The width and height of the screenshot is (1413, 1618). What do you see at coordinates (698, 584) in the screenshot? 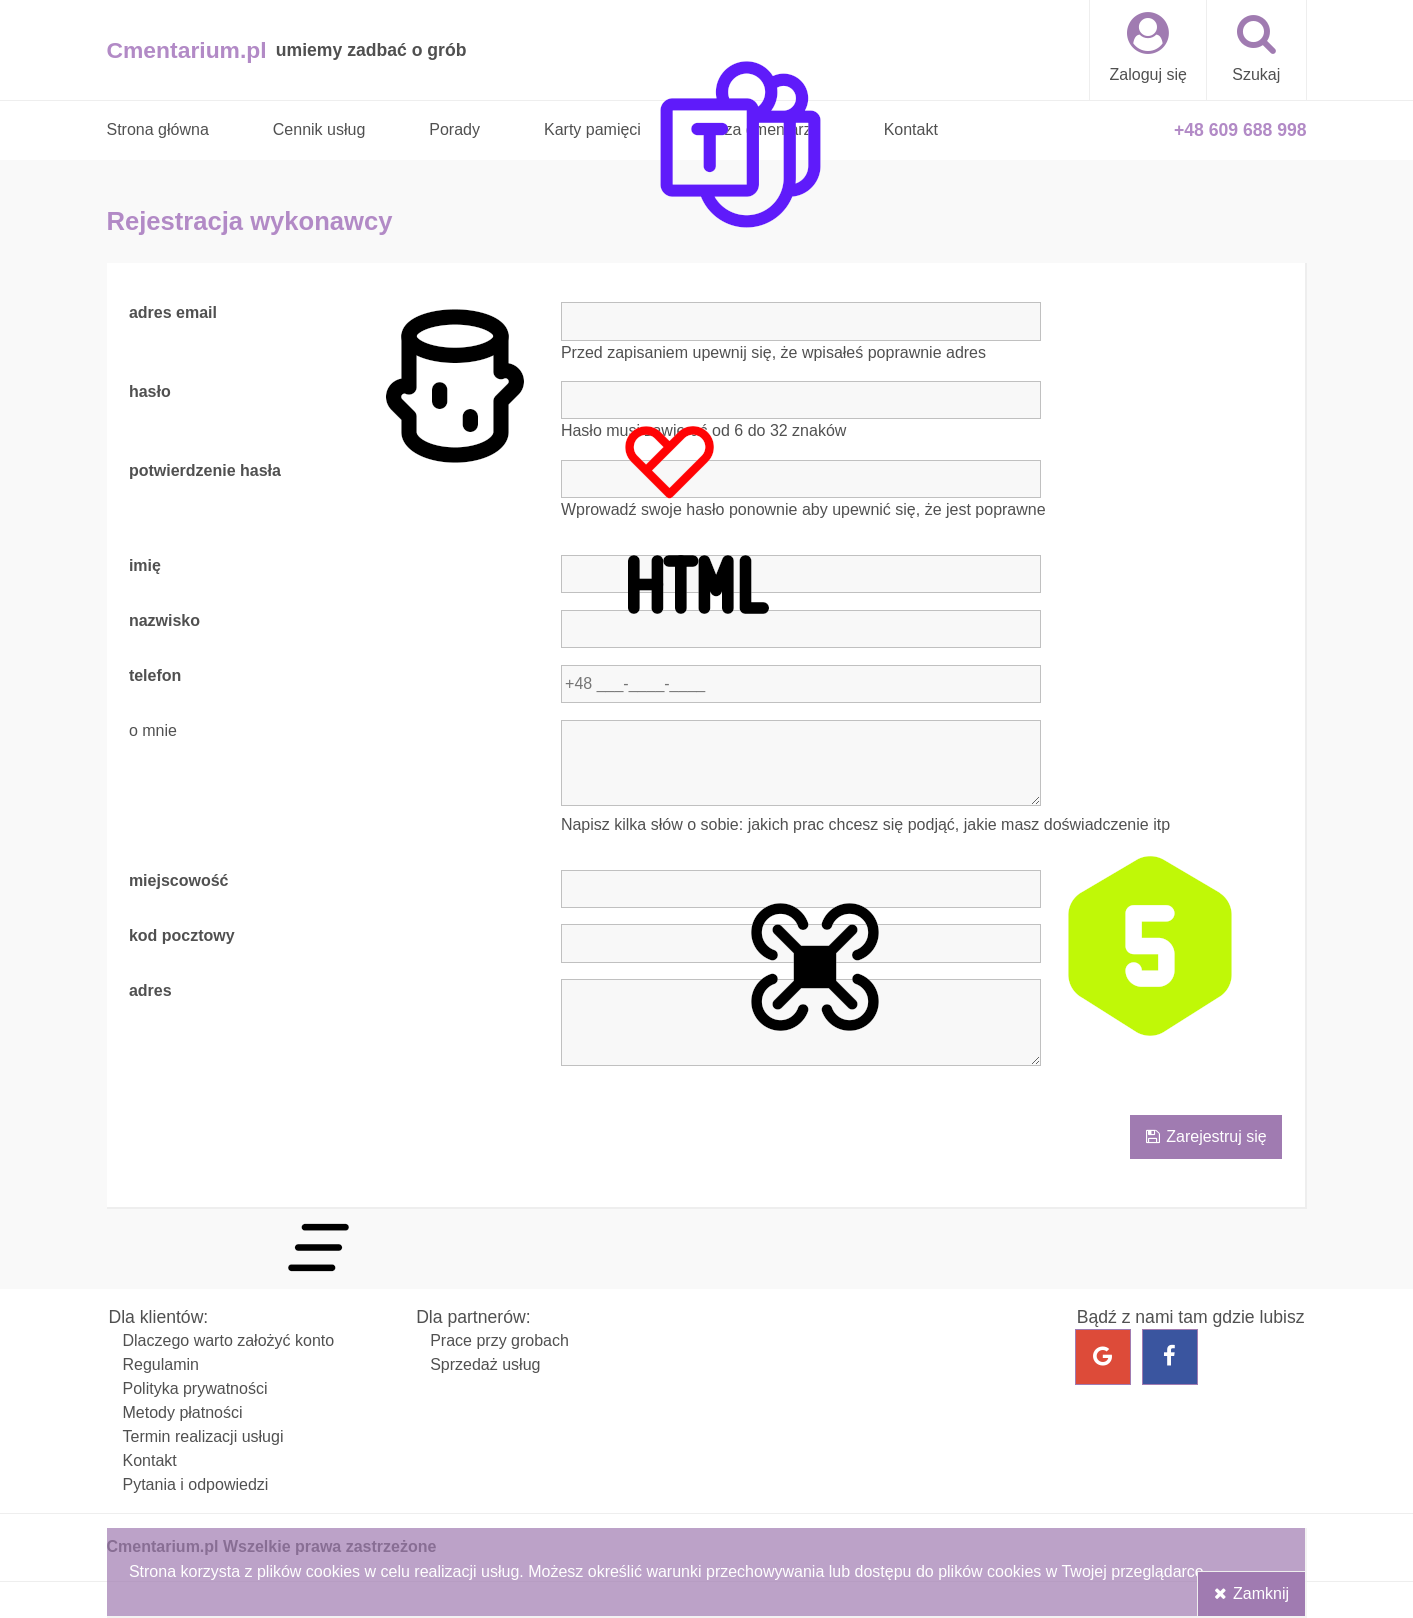
I see `indicates HTML file type or format` at bounding box center [698, 584].